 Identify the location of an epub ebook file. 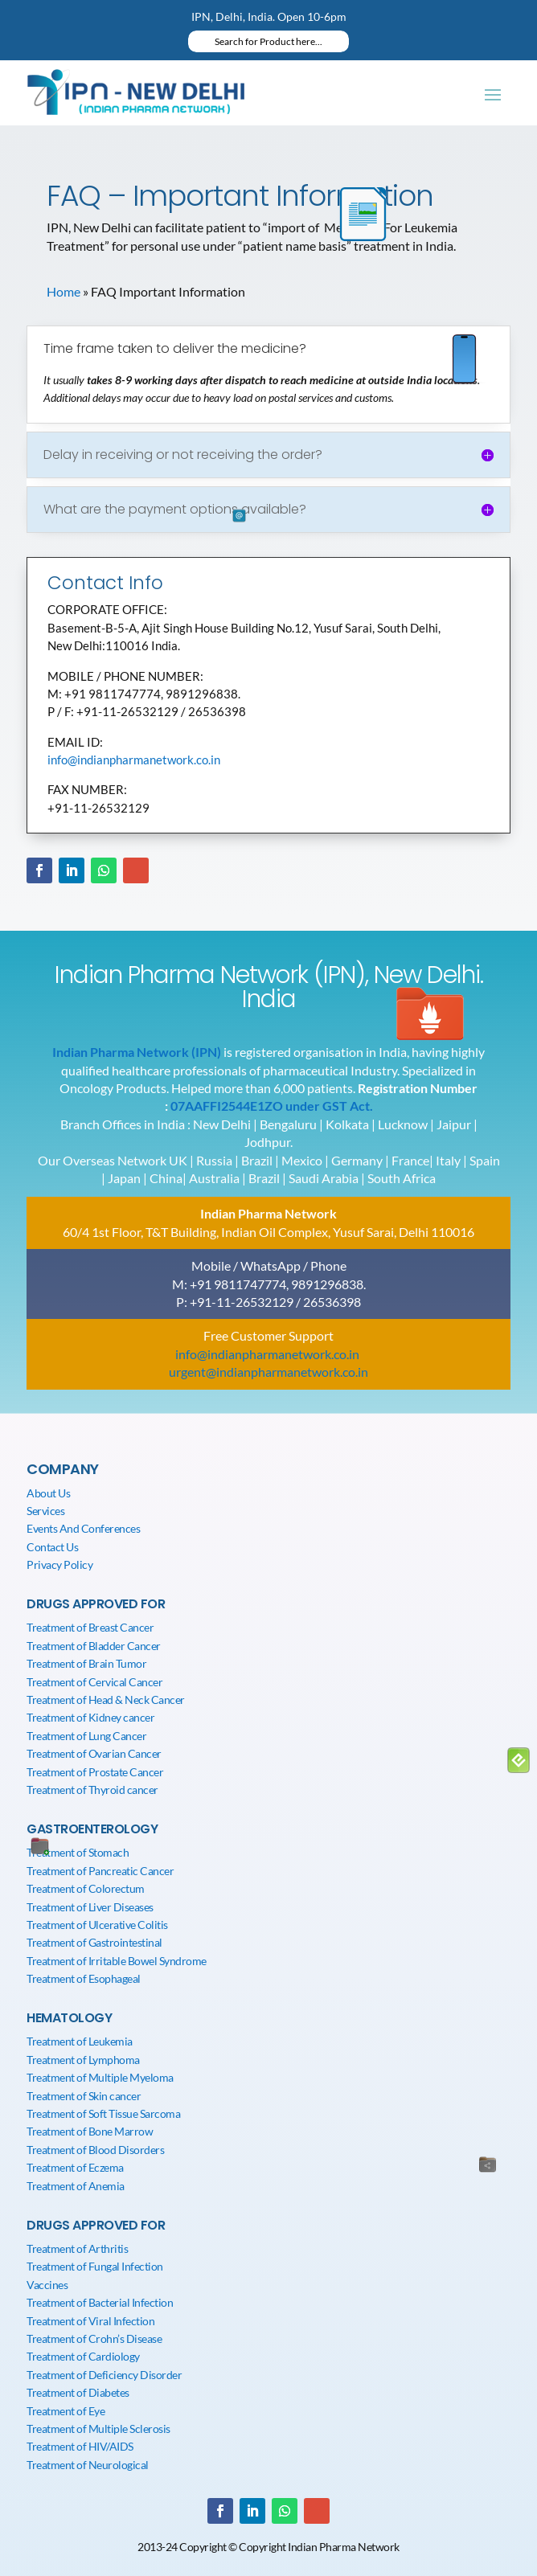
(519, 1760).